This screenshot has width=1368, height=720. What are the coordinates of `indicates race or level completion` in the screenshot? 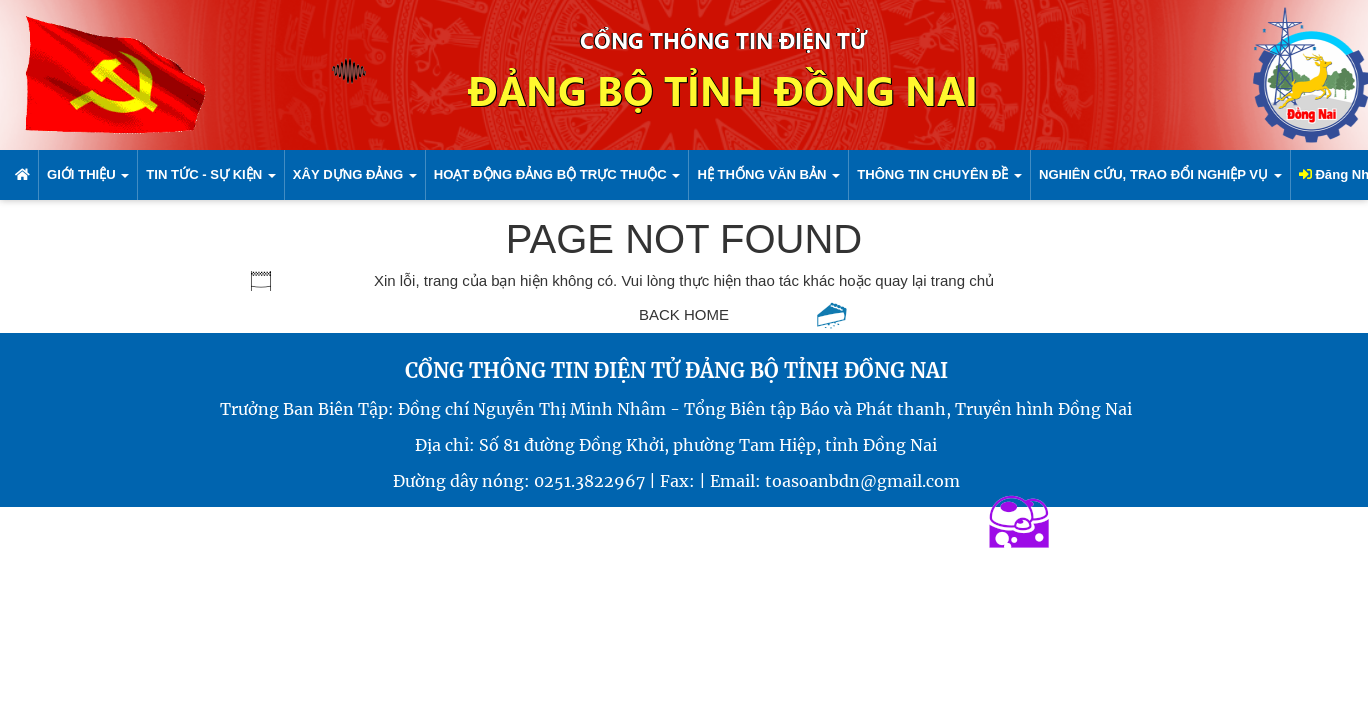 It's located at (261, 281).